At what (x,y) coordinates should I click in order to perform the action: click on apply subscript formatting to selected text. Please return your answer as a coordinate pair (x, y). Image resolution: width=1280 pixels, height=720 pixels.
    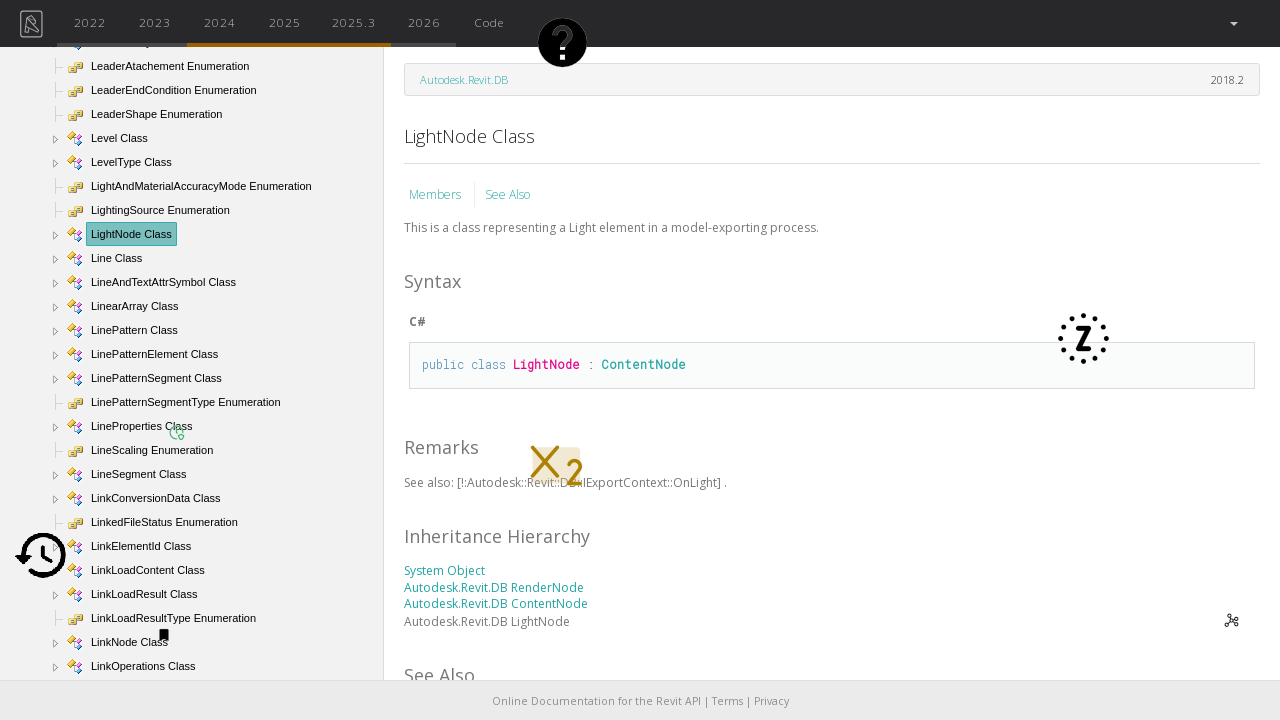
    Looking at the image, I should click on (553, 464).